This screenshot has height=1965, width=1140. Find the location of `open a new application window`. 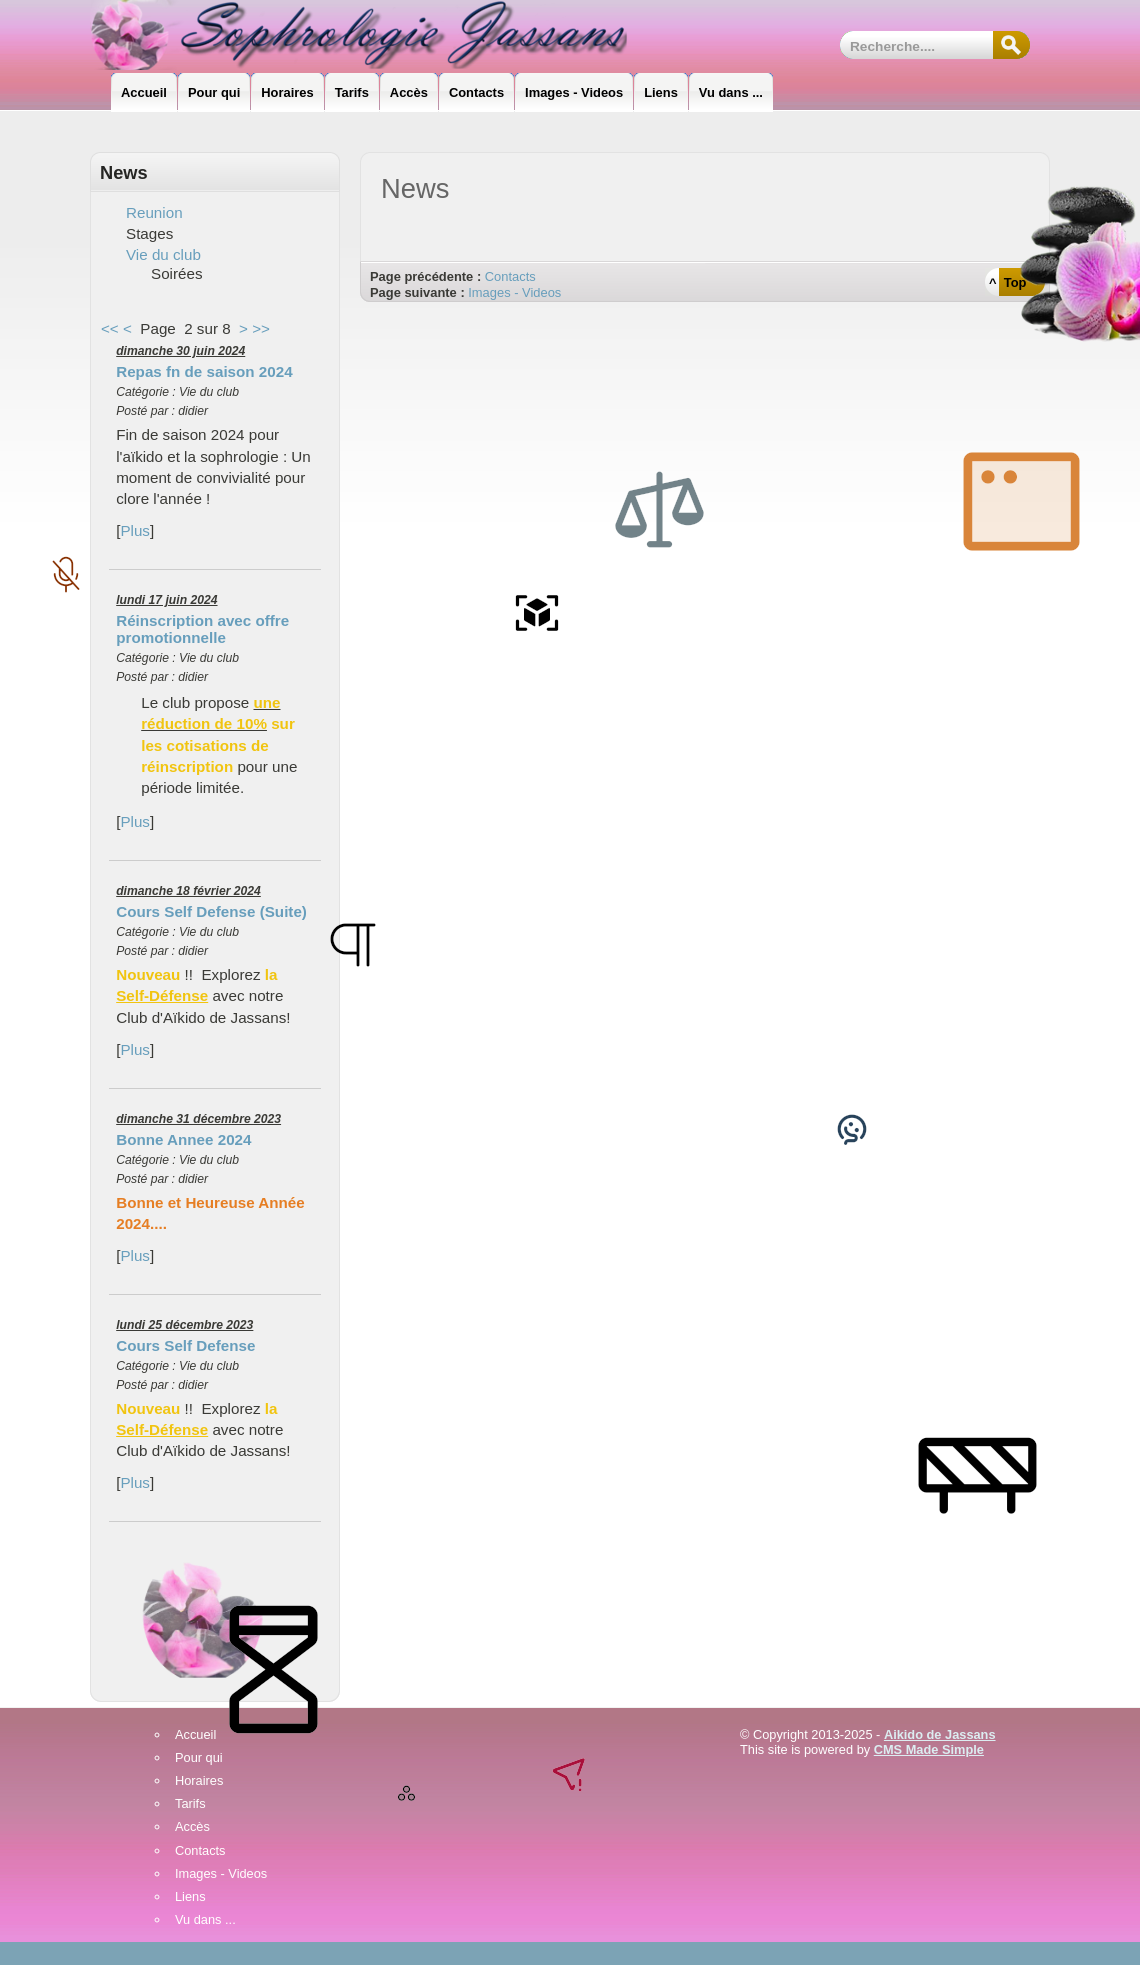

open a new application window is located at coordinates (1021, 501).